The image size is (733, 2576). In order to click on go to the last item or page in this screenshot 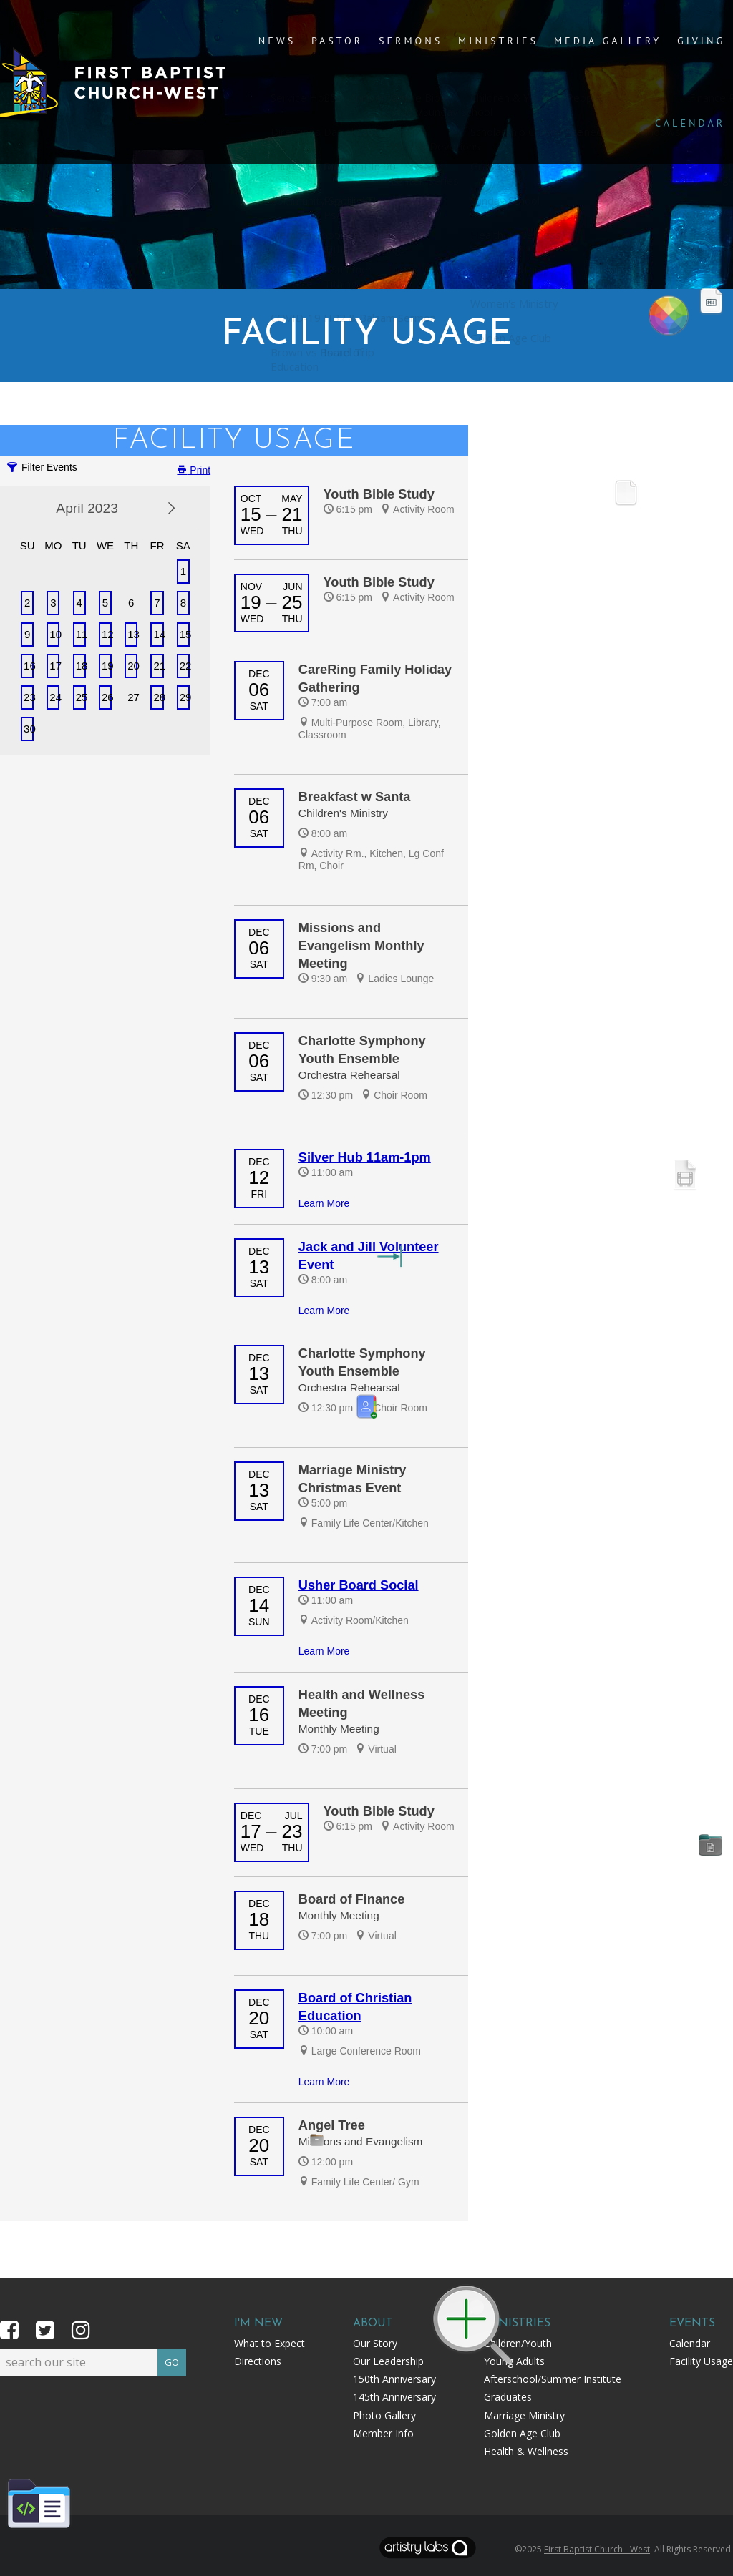, I will do `click(389, 1256)`.